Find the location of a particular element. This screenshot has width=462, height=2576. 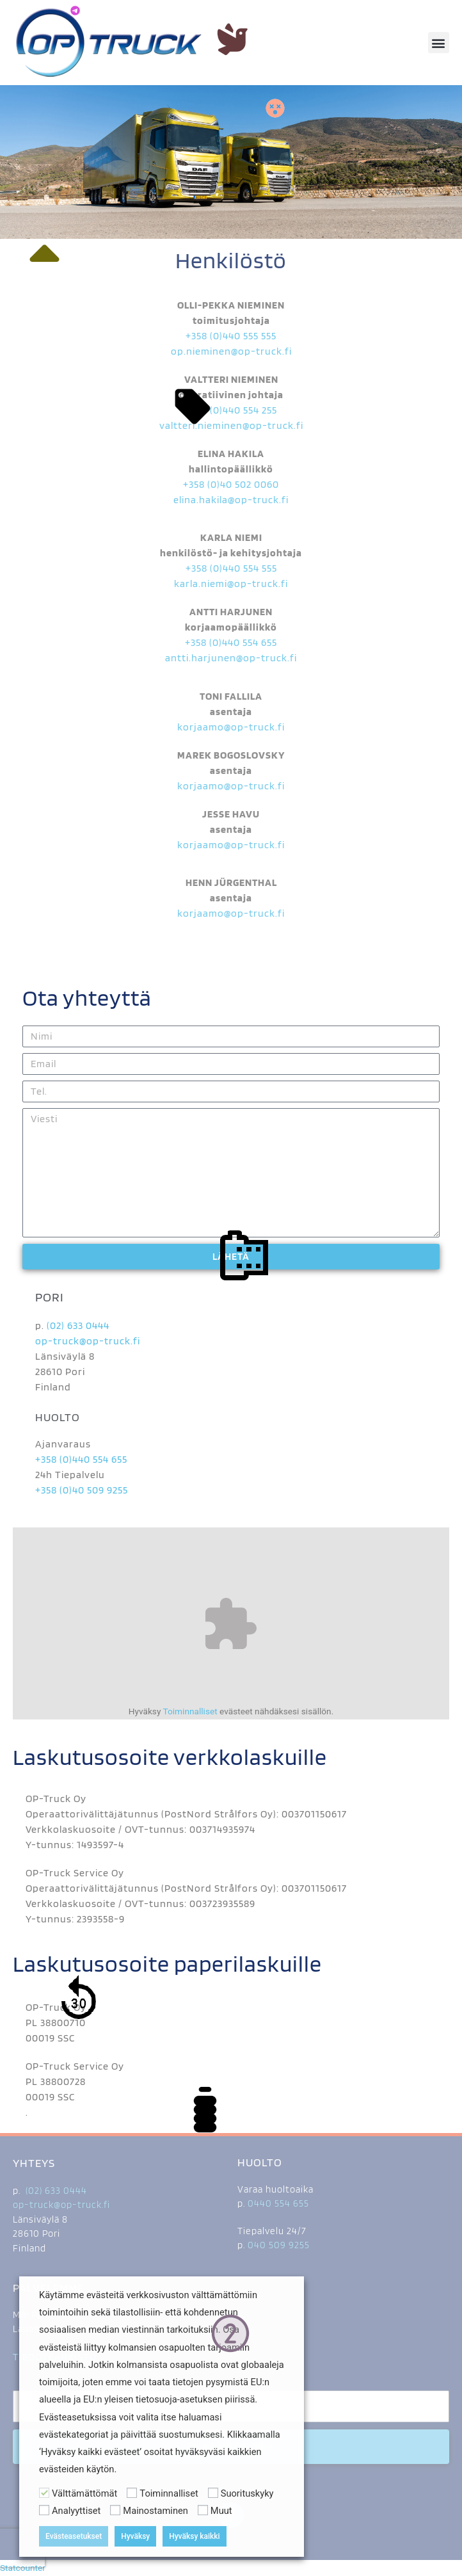

add or view tags for an item is located at coordinates (193, 407).